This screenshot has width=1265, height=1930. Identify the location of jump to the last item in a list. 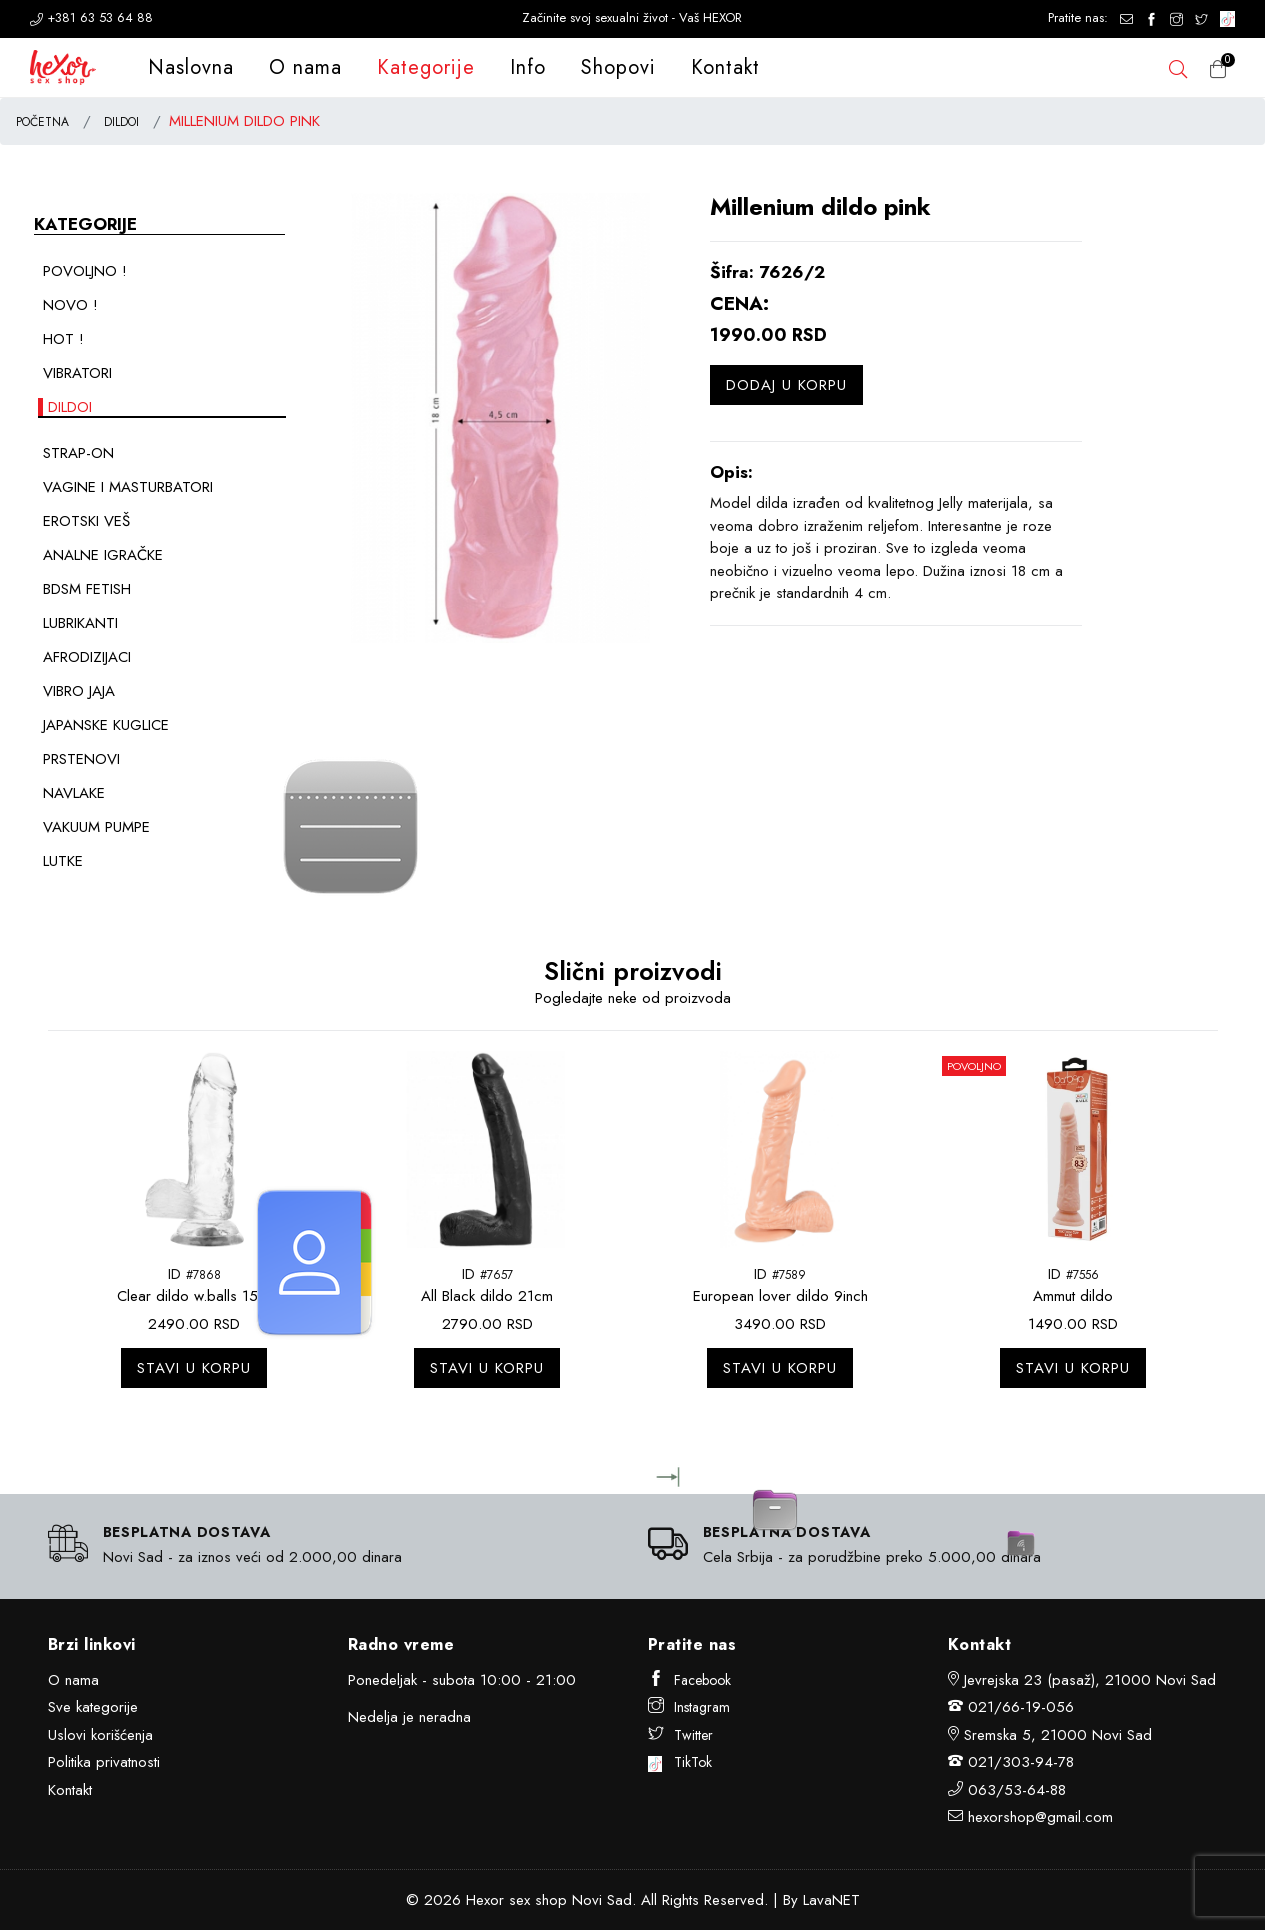
(668, 1477).